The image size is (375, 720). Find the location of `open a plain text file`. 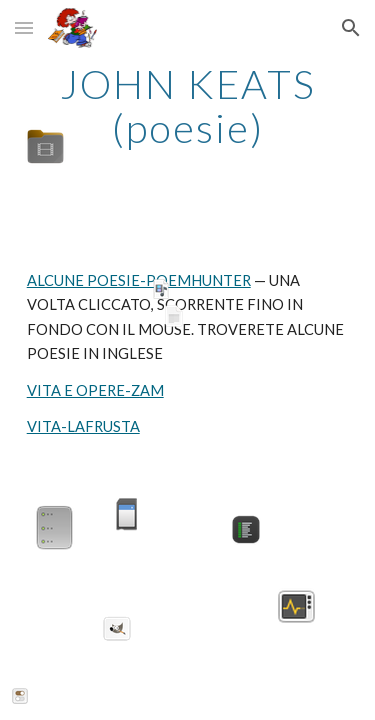

open a plain text file is located at coordinates (174, 316).